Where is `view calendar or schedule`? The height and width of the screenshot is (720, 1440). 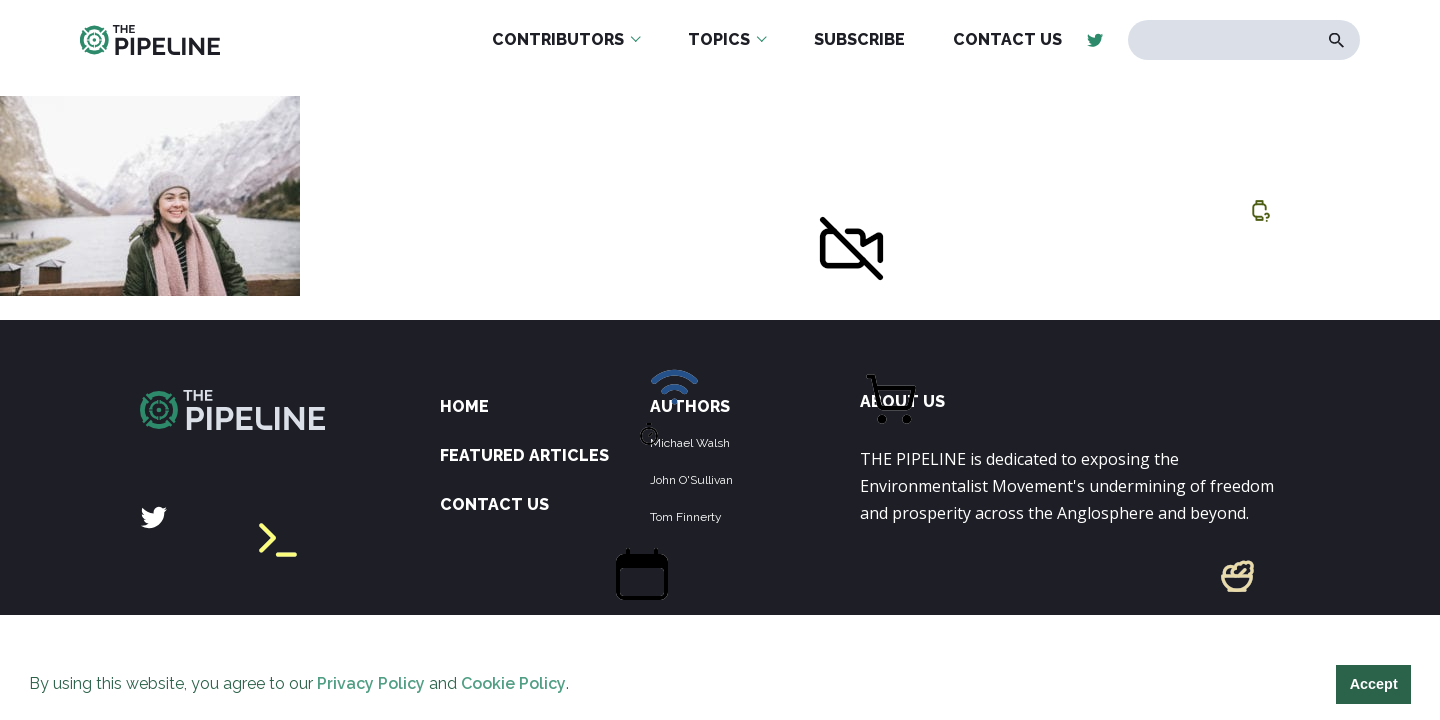
view calendar or schedule is located at coordinates (642, 574).